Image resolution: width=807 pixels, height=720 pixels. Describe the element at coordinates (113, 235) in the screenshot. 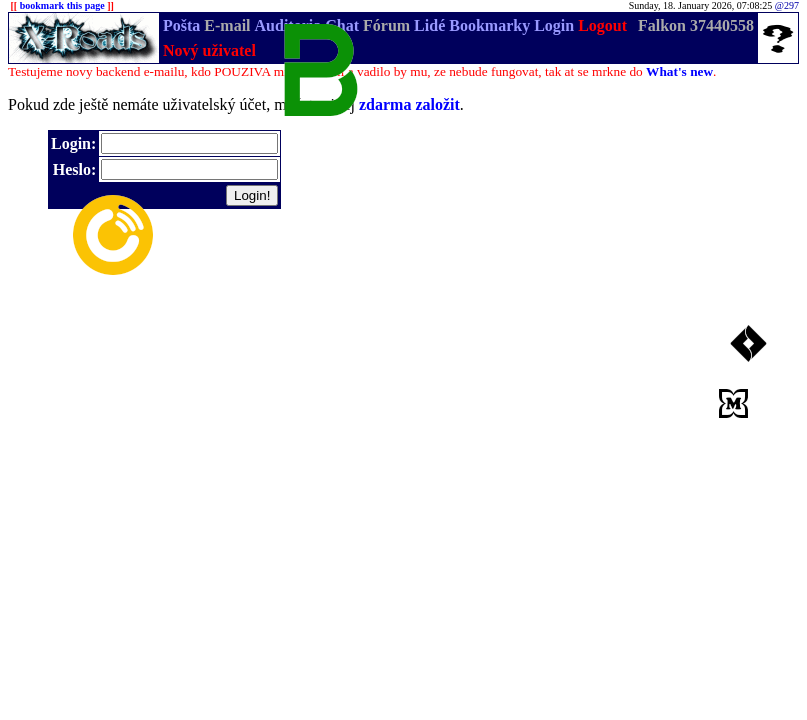

I see `open the Player FM podcast app` at that location.